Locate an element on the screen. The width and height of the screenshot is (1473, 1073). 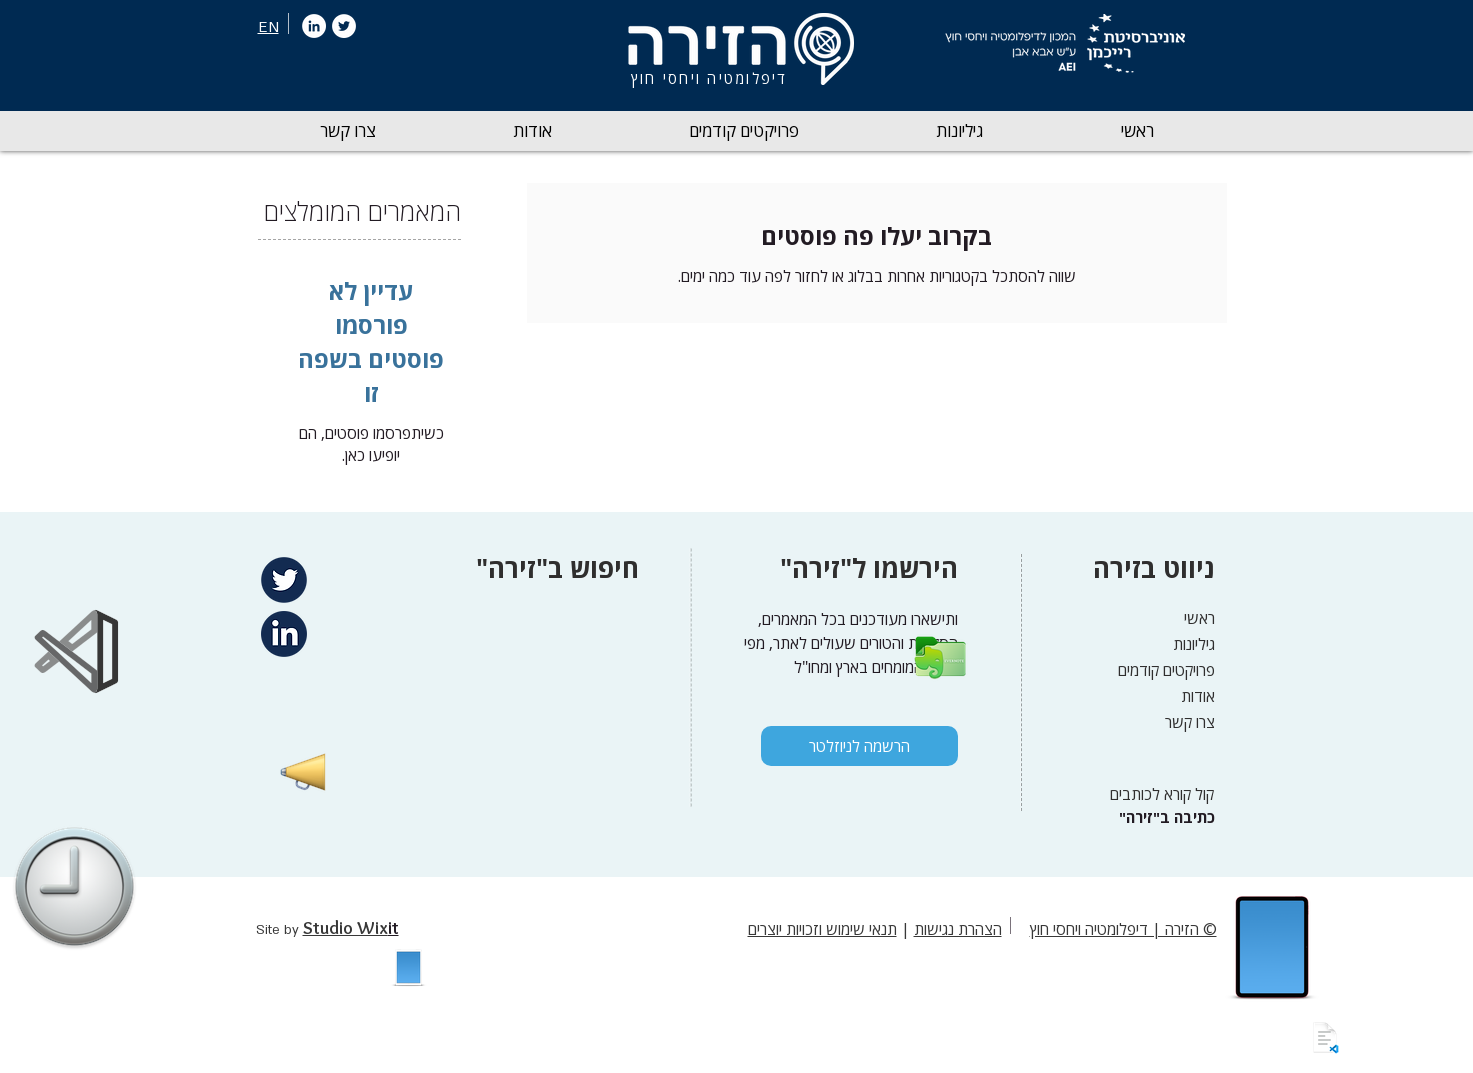
connected iPad device is located at coordinates (1272, 948).